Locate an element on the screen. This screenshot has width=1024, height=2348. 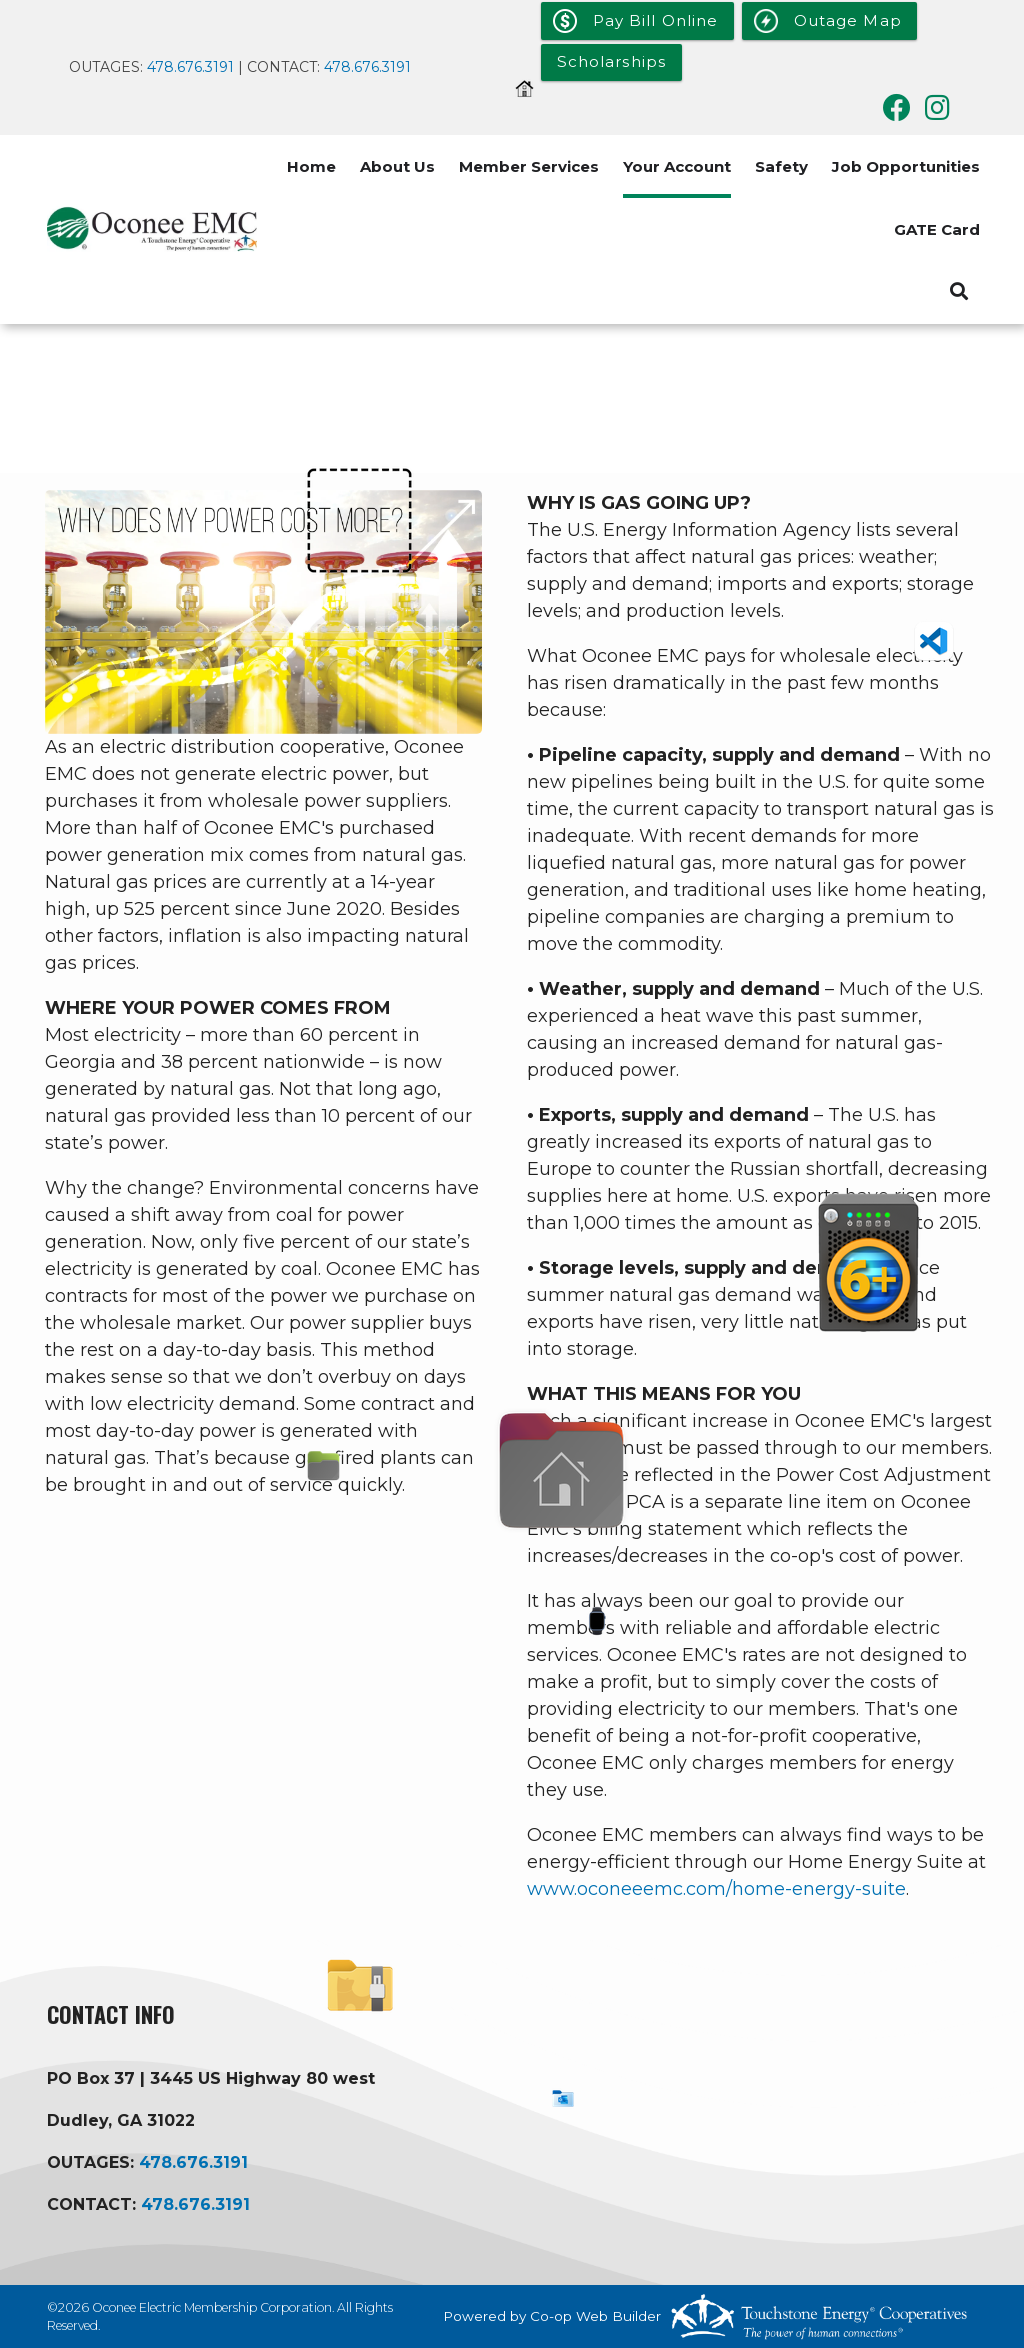
indicates content not yet loaded is located at coordinates (359, 520).